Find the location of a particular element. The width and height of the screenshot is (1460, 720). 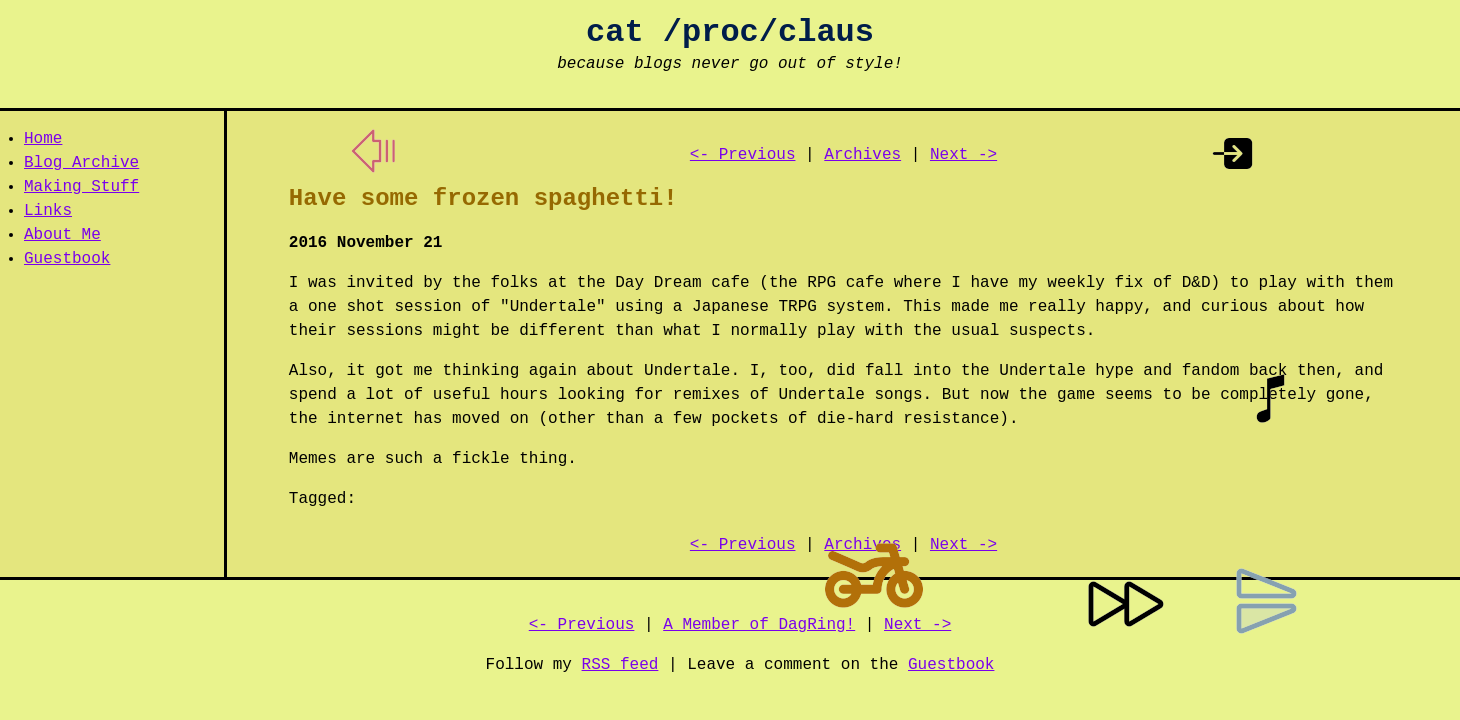

flip image vertically is located at coordinates (1264, 601).